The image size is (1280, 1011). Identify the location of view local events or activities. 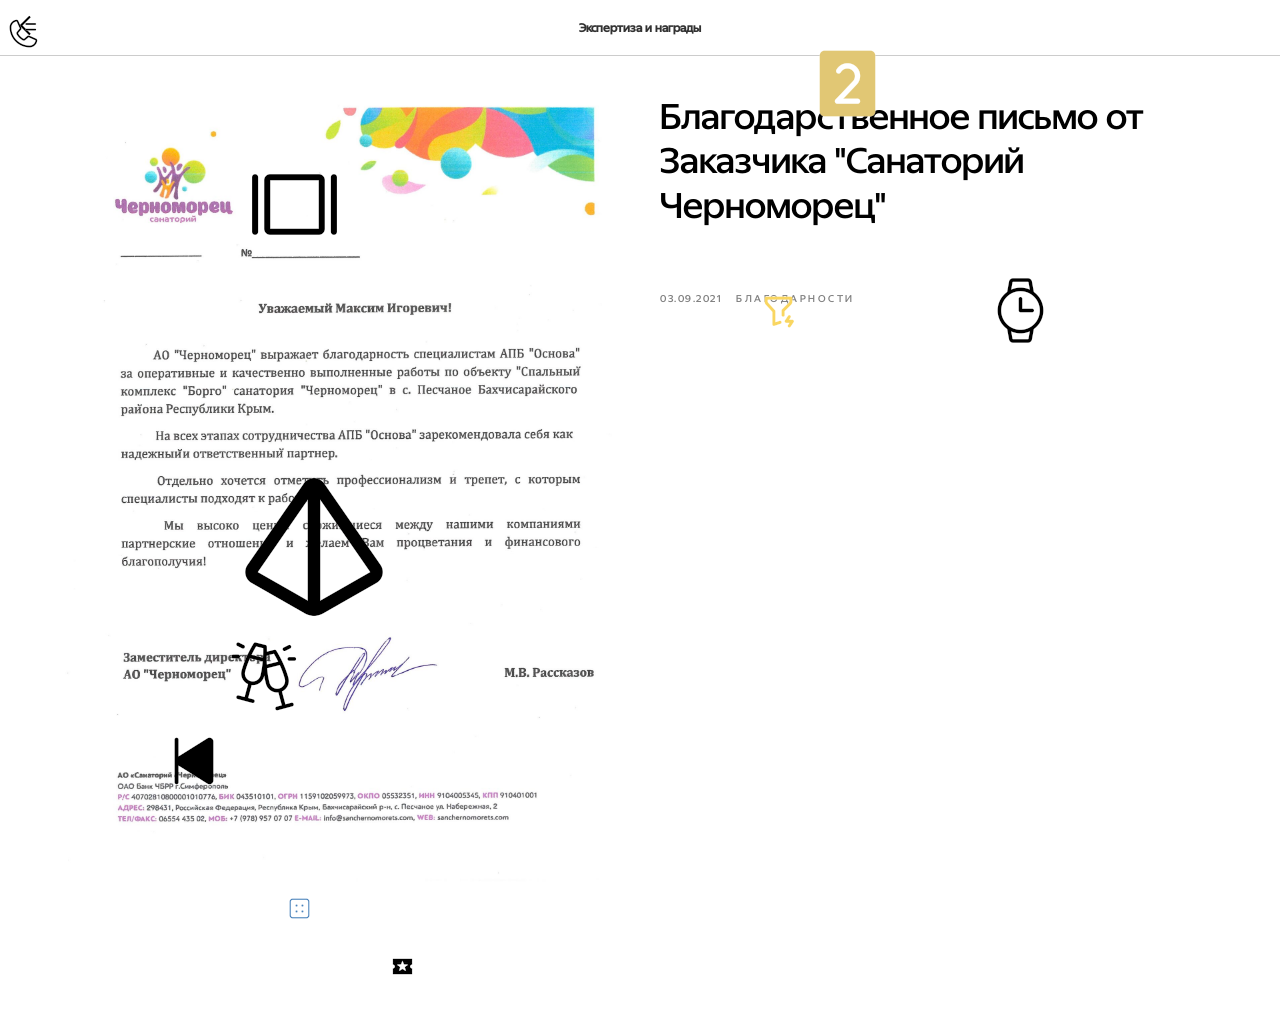
(402, 966).